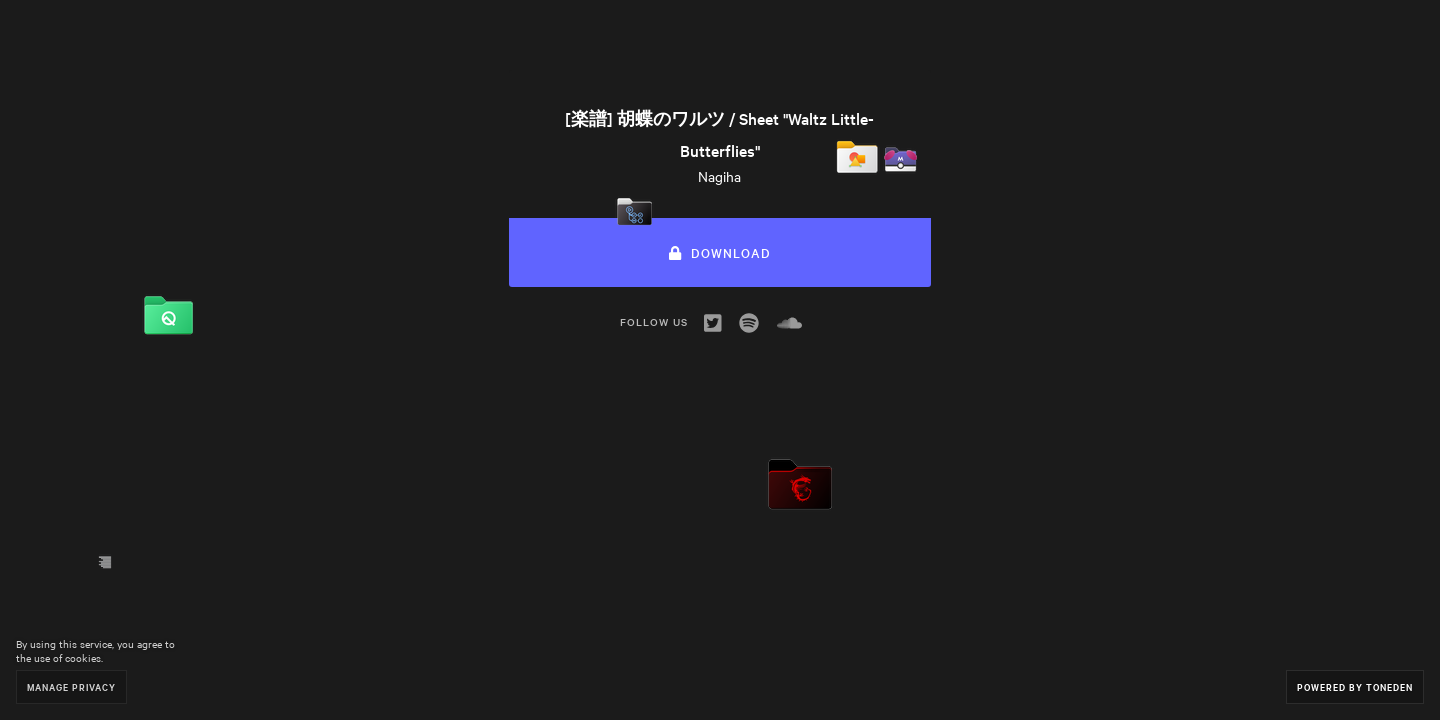  I want to click on align text to the right margin, so click(105, 562).